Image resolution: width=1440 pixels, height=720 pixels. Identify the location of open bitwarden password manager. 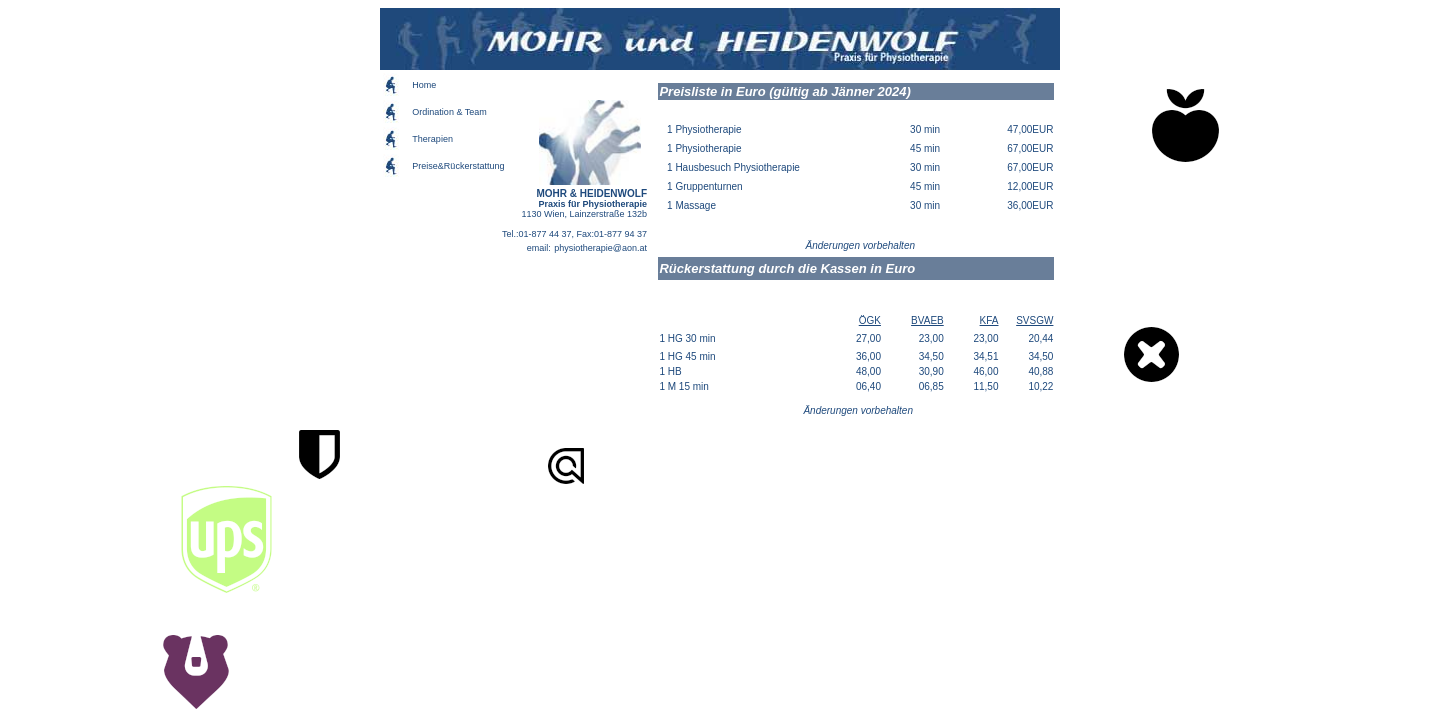
(319, 454).